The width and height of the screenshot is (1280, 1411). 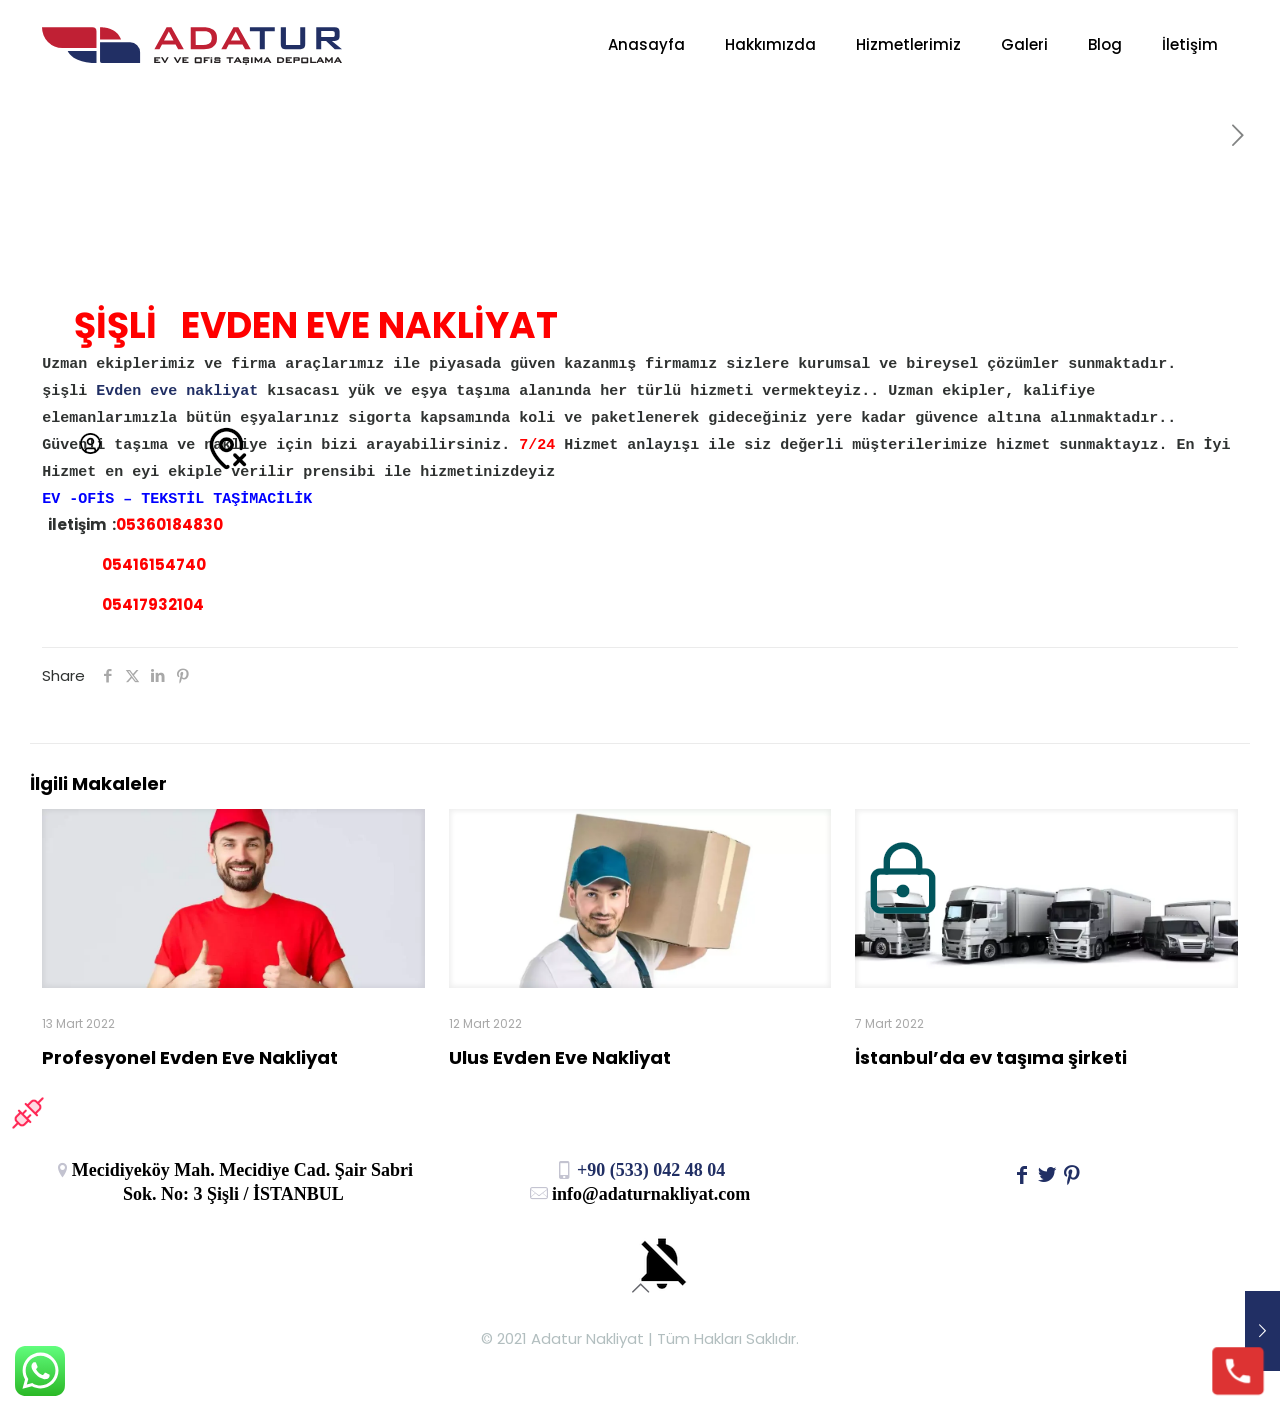 What do you see at coordinates (90, 443) in the screenshot?
I see `view your profile` at bounding box center [90, 443].